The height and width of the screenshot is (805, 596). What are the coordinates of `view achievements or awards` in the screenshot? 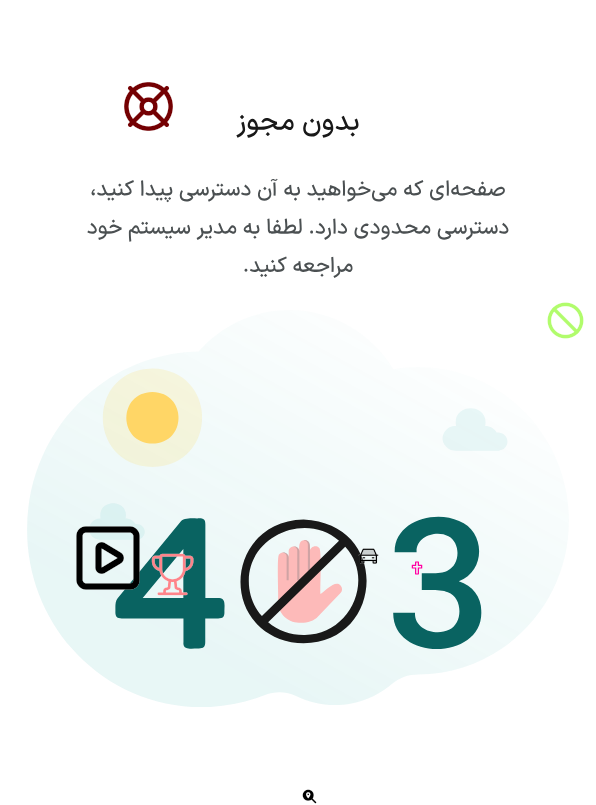 It's located at (172, 574).